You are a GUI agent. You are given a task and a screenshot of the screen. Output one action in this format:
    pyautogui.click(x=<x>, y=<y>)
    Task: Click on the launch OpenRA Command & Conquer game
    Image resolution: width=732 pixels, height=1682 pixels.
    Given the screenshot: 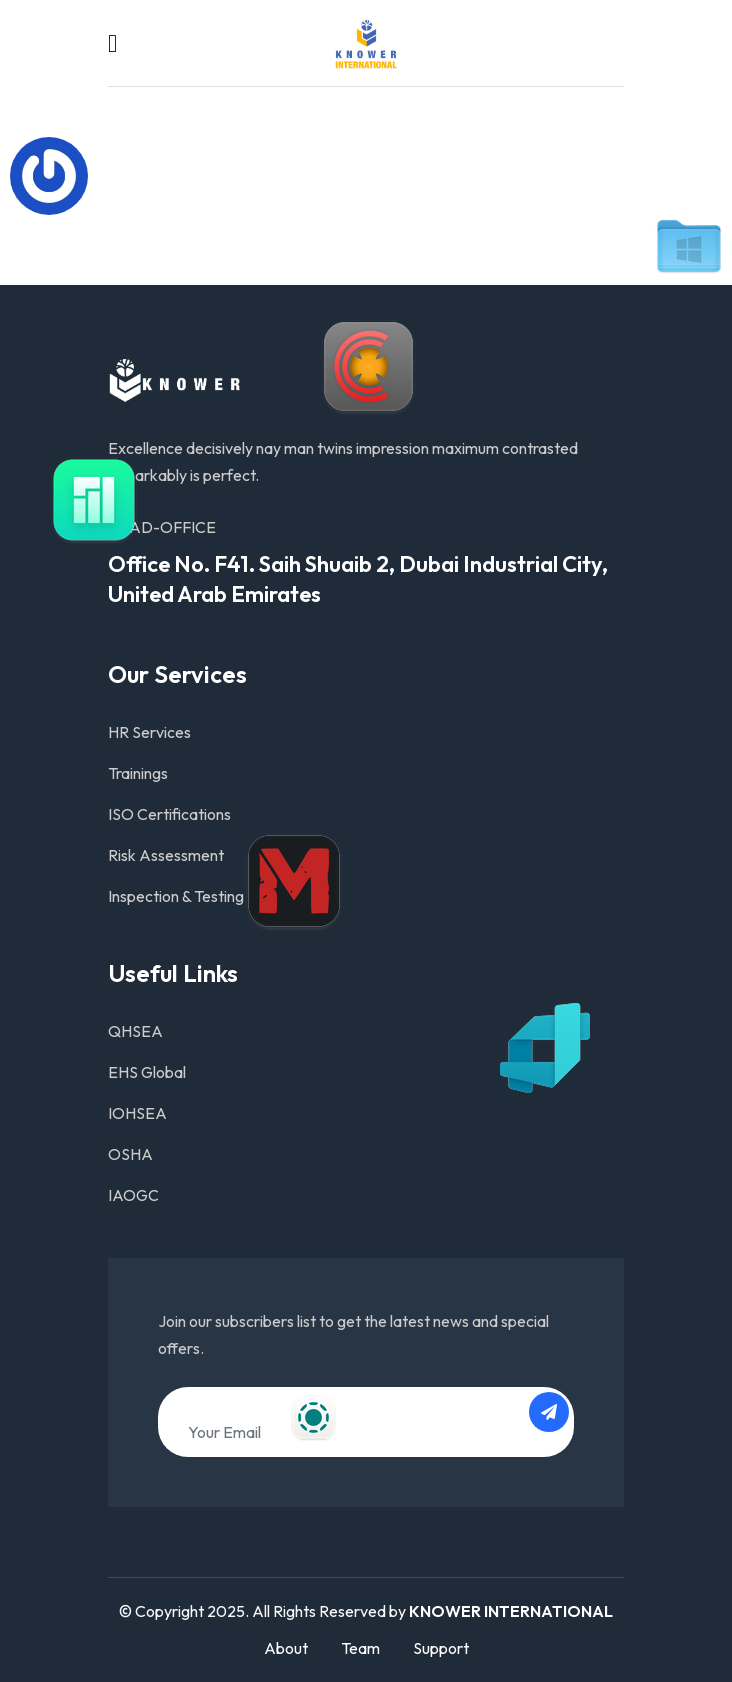 What is the action you would take?
    pyautogui.click(x=368, y=366)
    